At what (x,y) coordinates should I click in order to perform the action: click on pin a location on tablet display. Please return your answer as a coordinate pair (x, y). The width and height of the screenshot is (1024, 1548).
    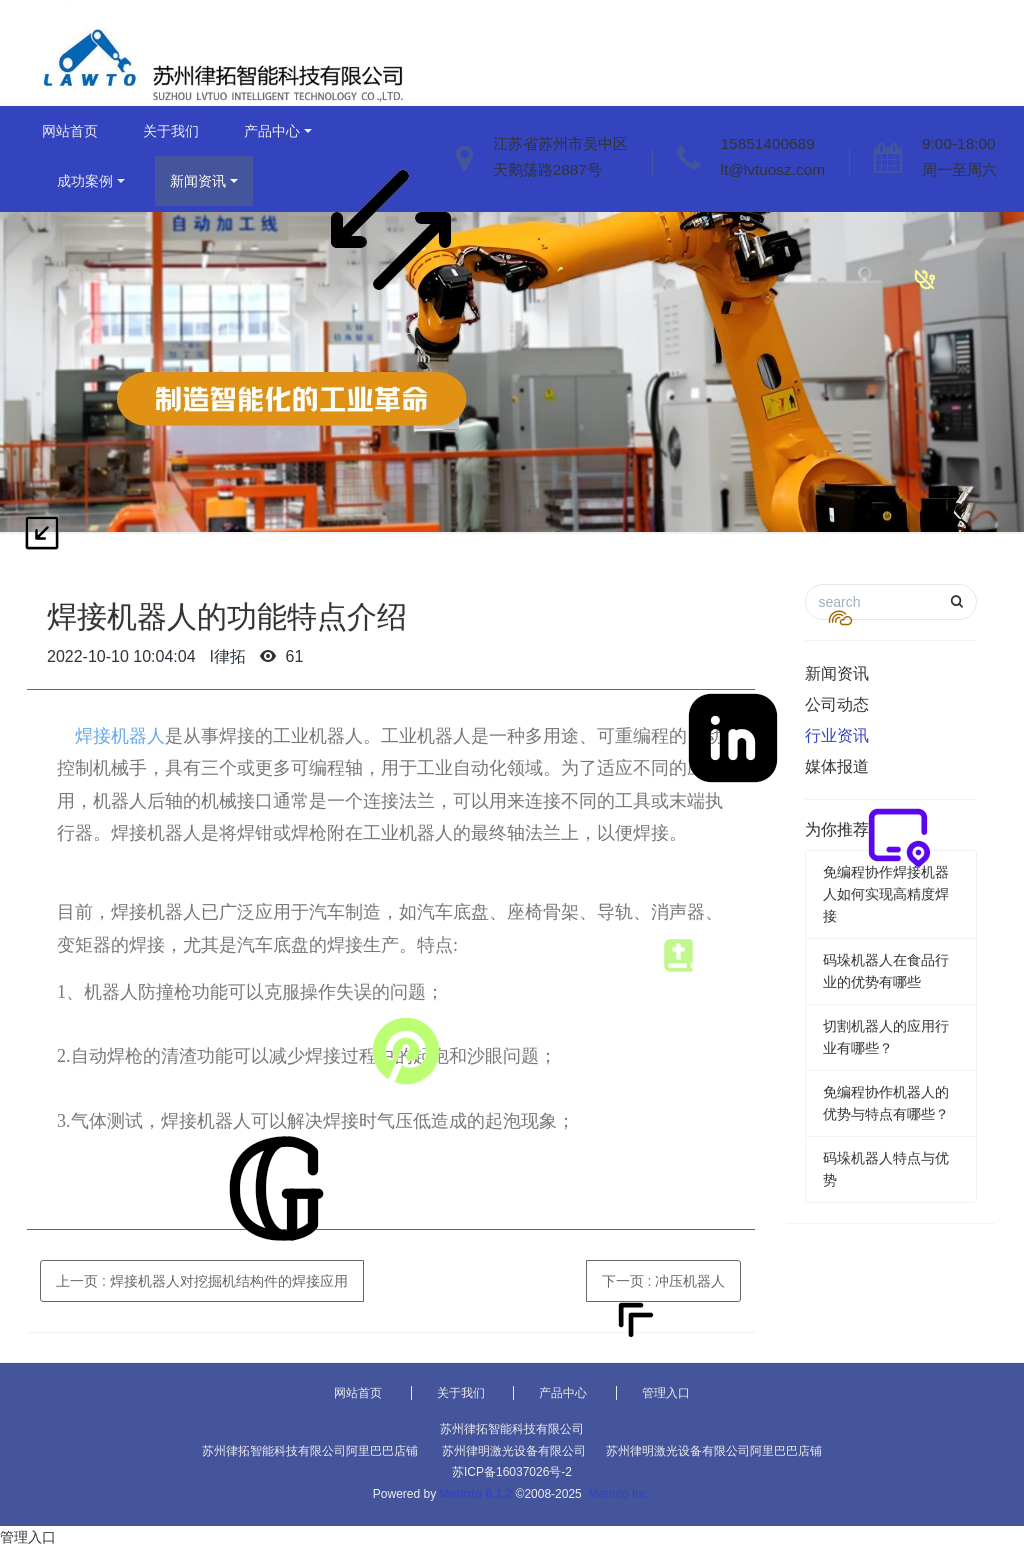
    Looking at the image, I should click on (898, 835).